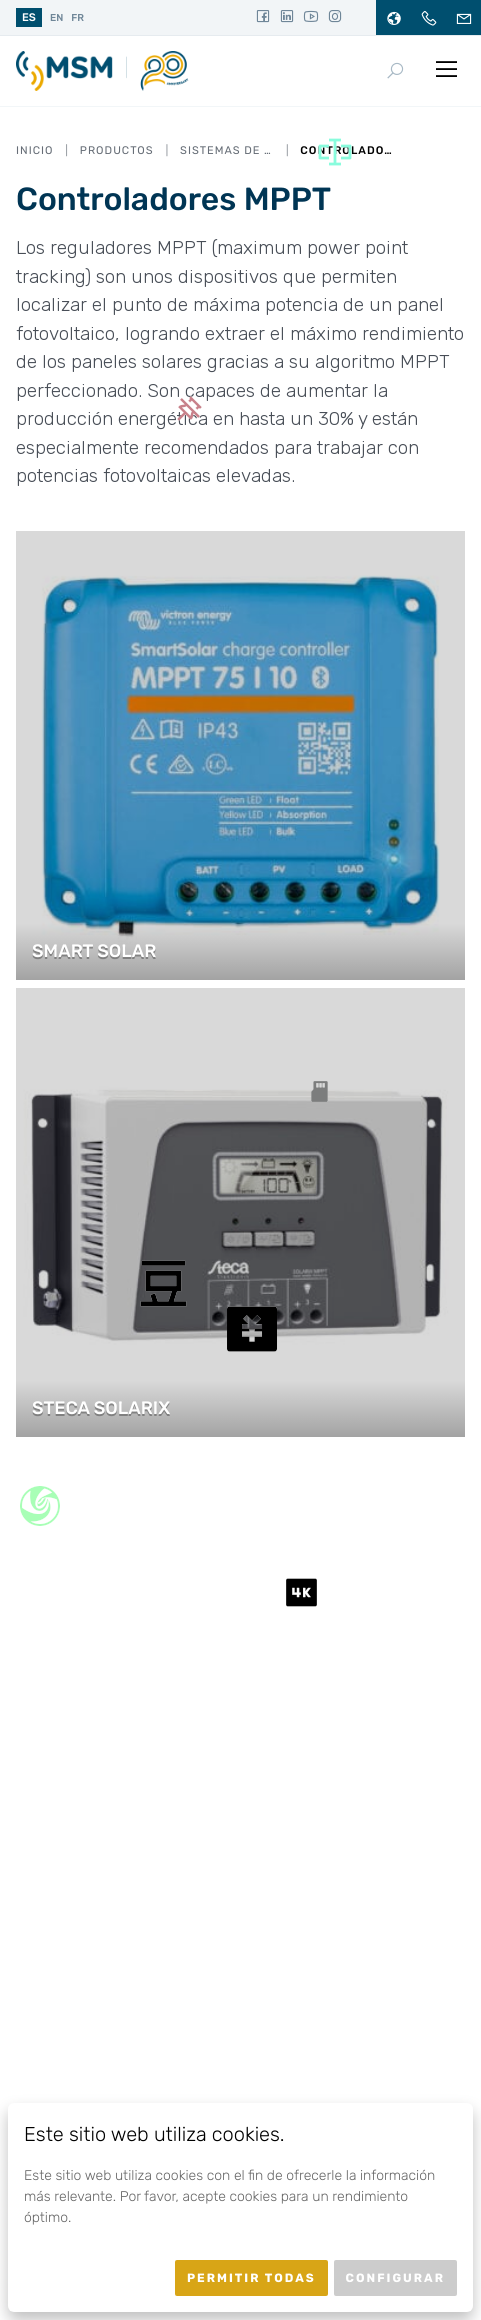 This screenshot has height=2320, width=481. I want to click on open deepin desktop environment settings, so click(40, 1506).